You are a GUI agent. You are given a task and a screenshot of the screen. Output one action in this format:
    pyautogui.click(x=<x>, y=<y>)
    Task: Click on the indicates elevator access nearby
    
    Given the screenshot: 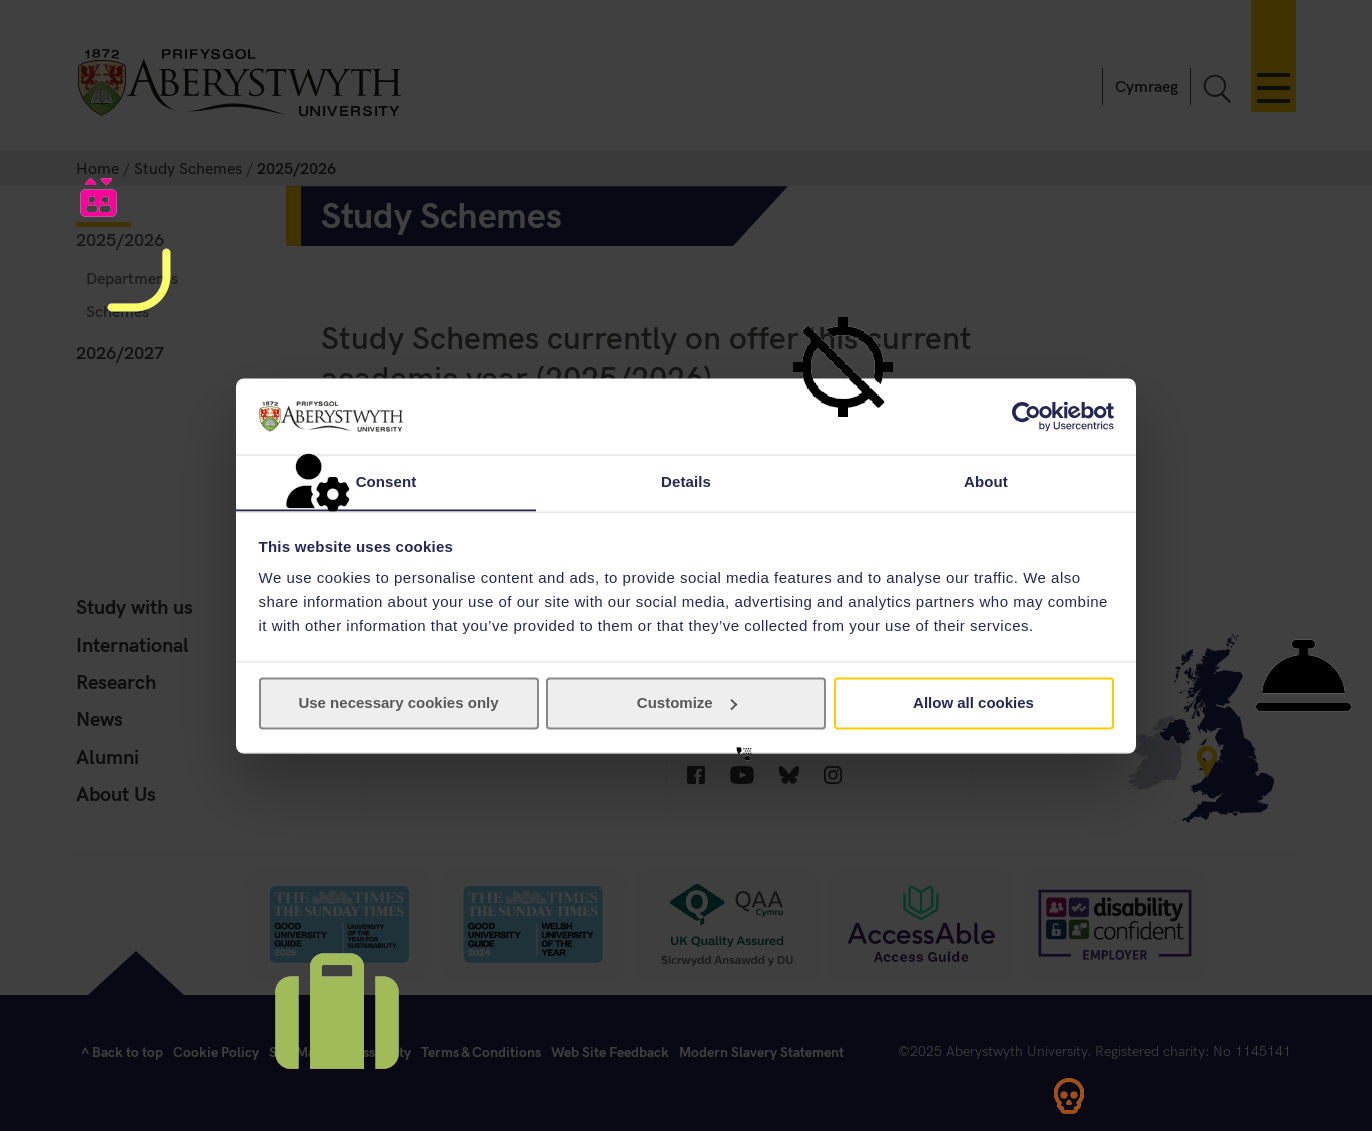 What is the action you would take?
    pyautogui.click(x=98, y=198)
    